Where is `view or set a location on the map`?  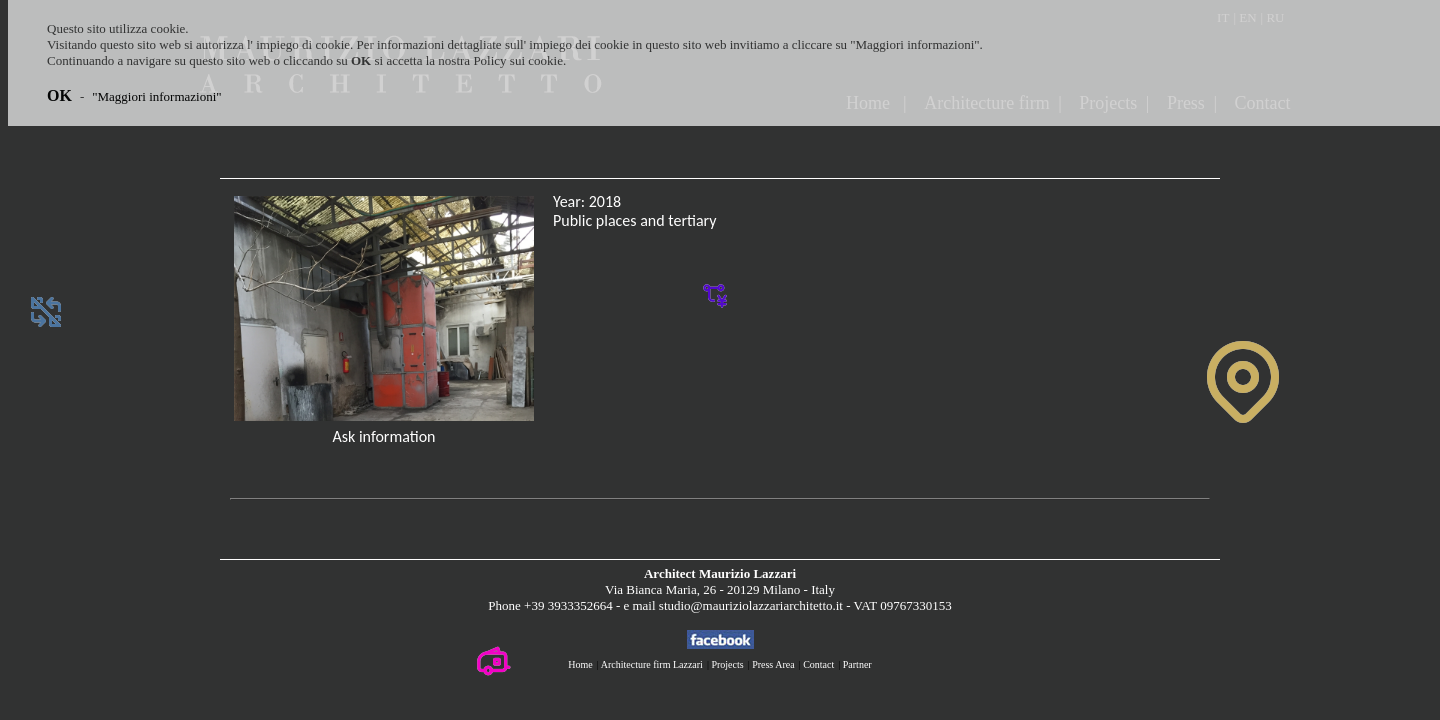
view or set a location on the map is located at coordinates (1243, 381).